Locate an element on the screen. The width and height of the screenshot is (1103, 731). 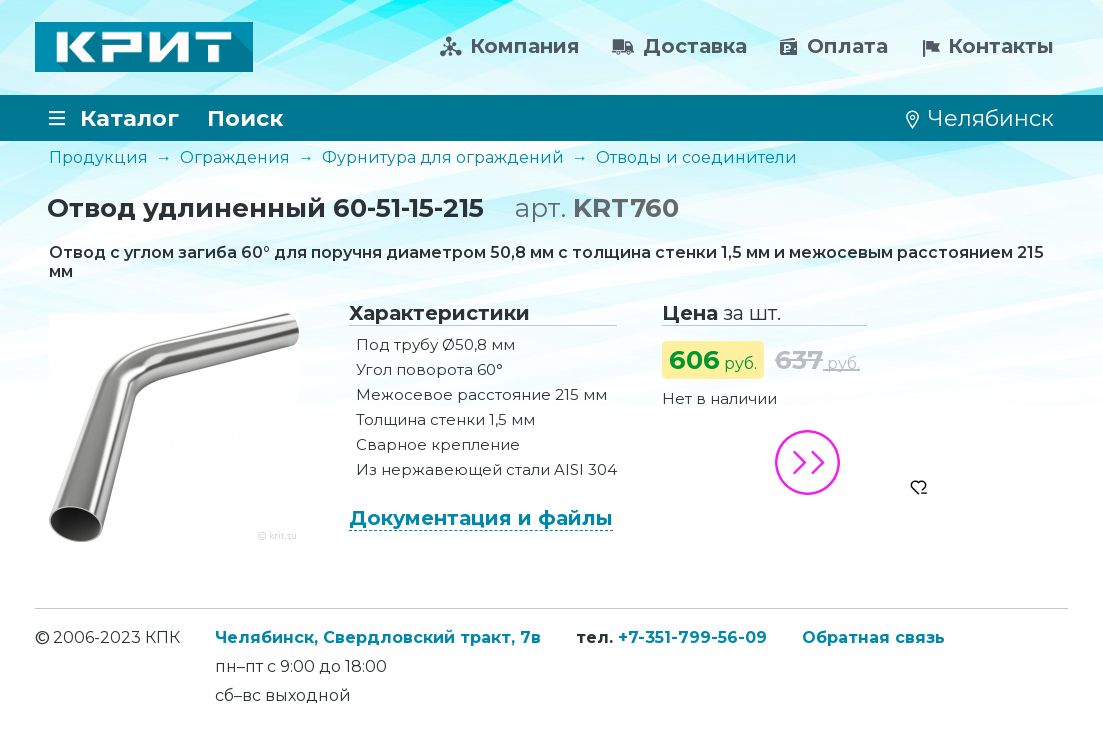
skip forward or advance to end is located at coordinates (807, 462).